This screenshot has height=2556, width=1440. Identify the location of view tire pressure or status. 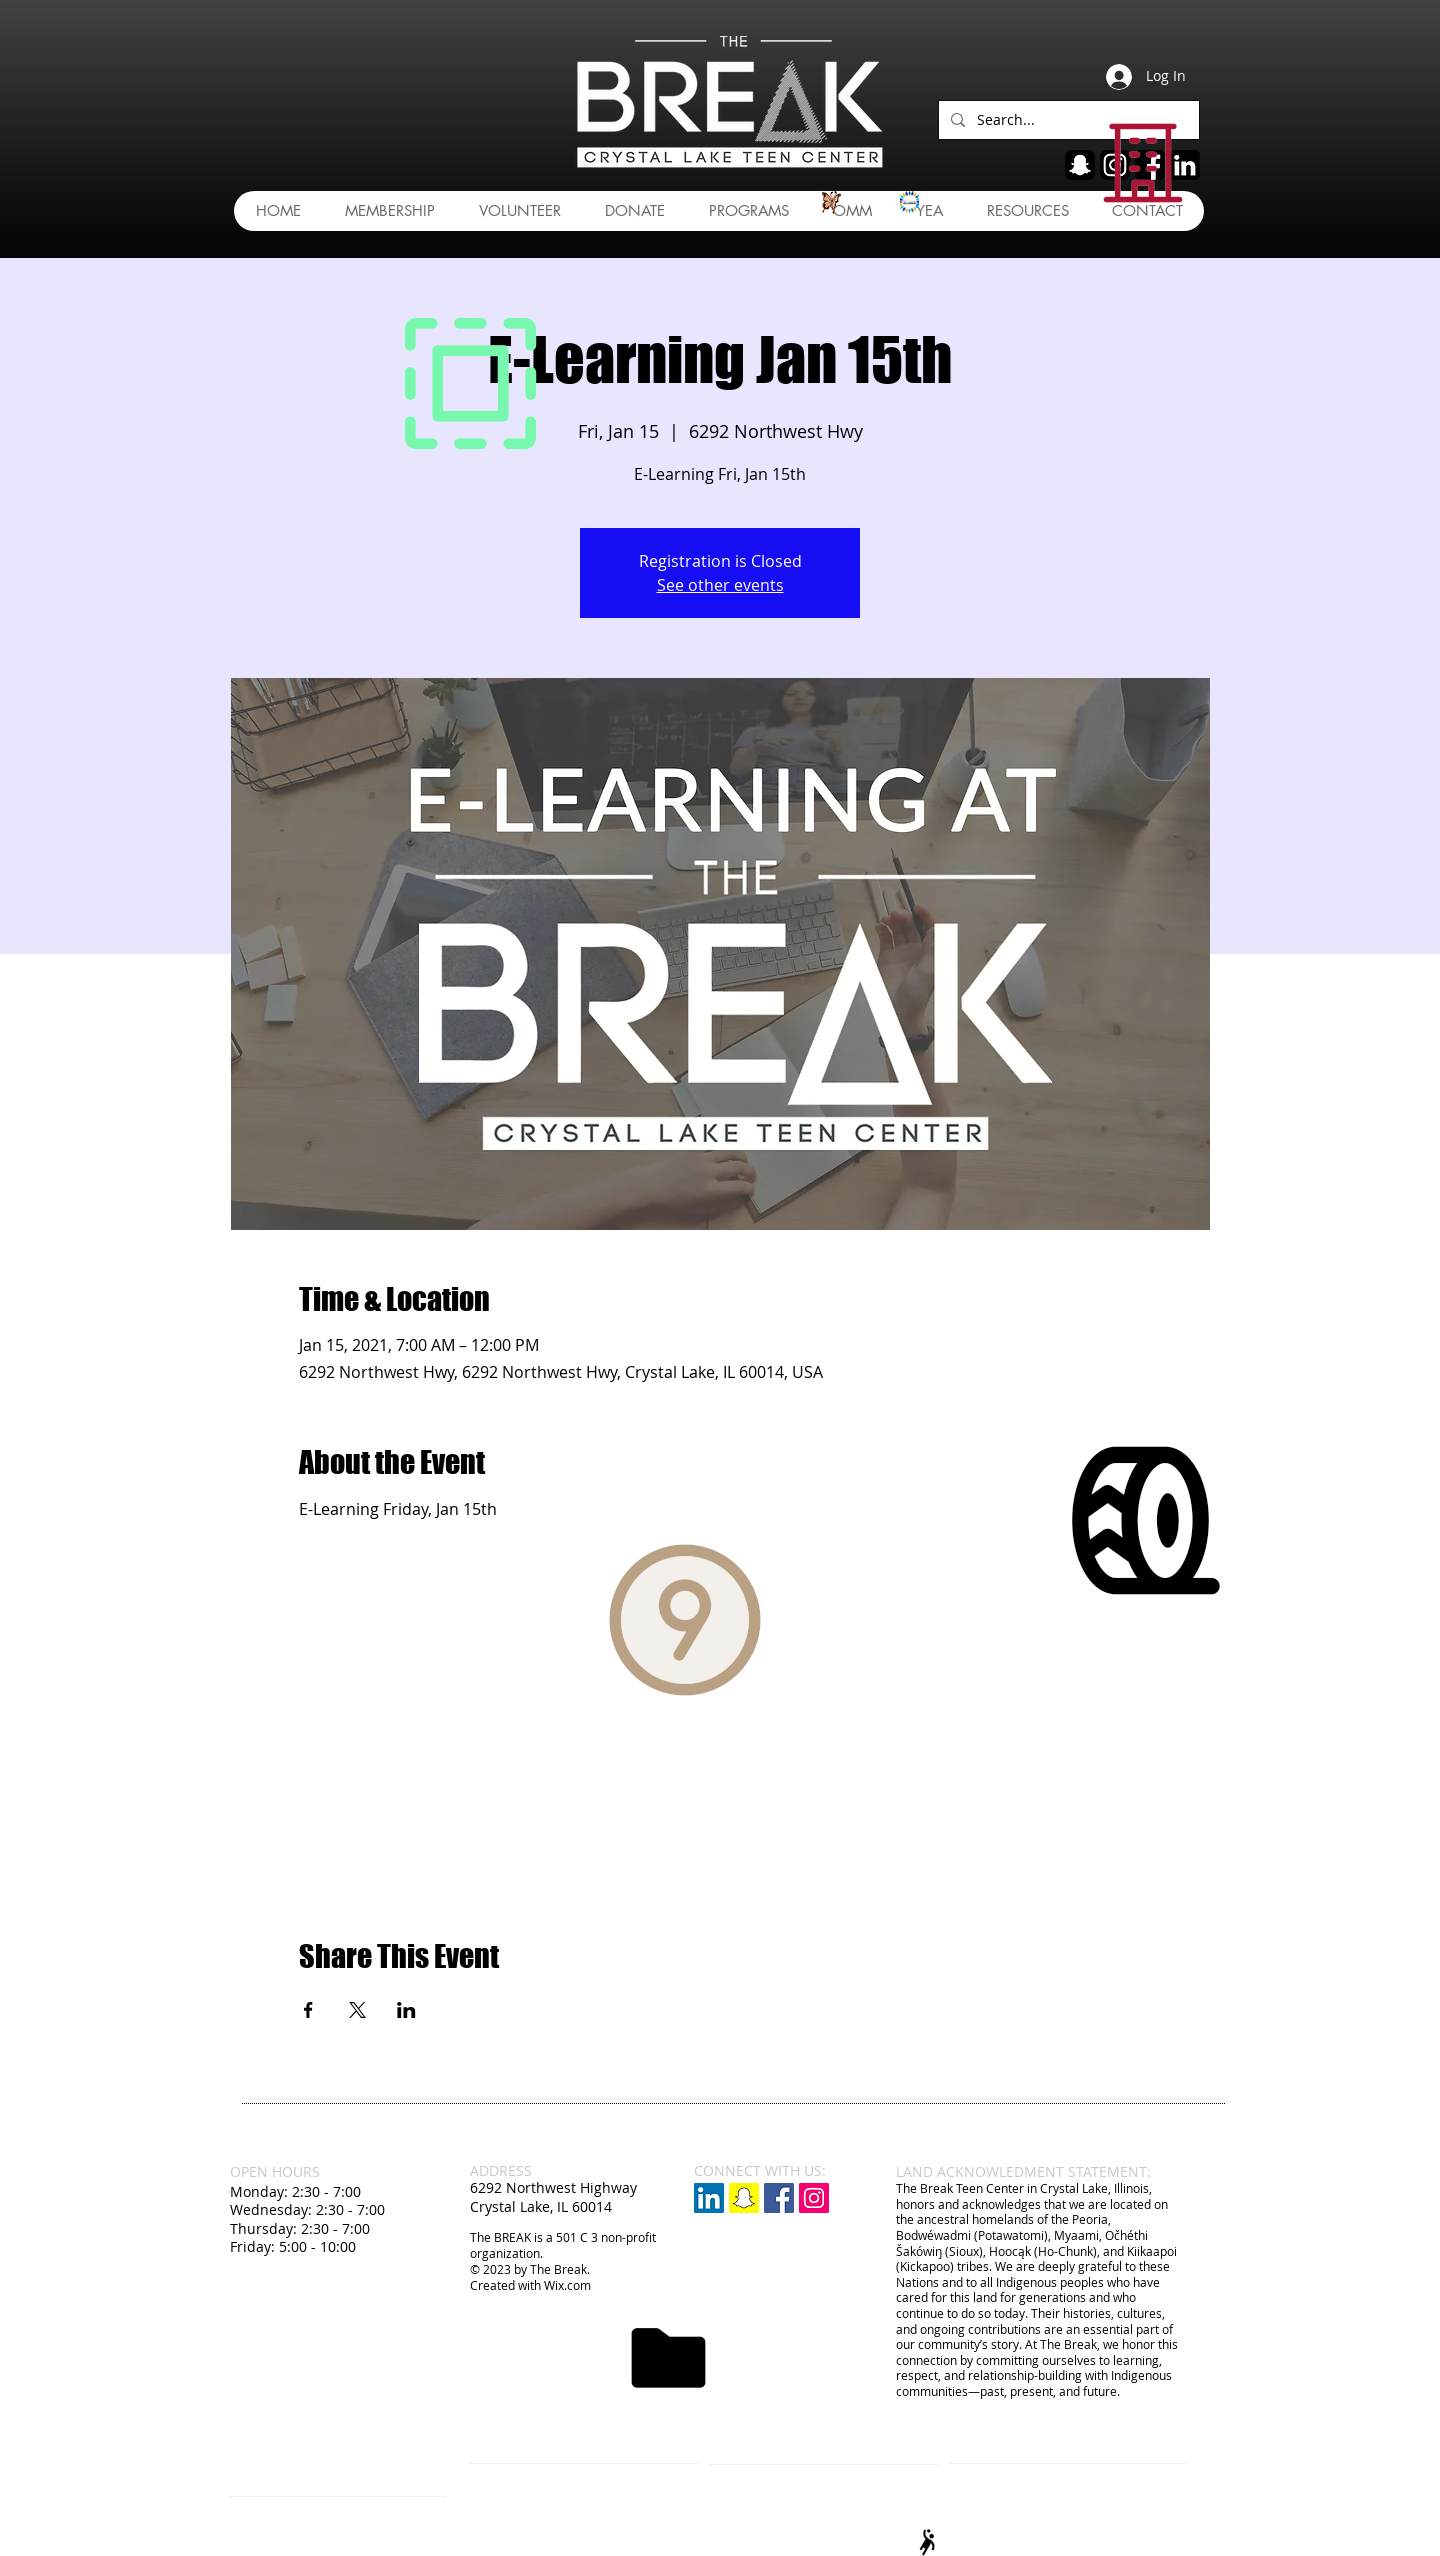
(1140, 1520).